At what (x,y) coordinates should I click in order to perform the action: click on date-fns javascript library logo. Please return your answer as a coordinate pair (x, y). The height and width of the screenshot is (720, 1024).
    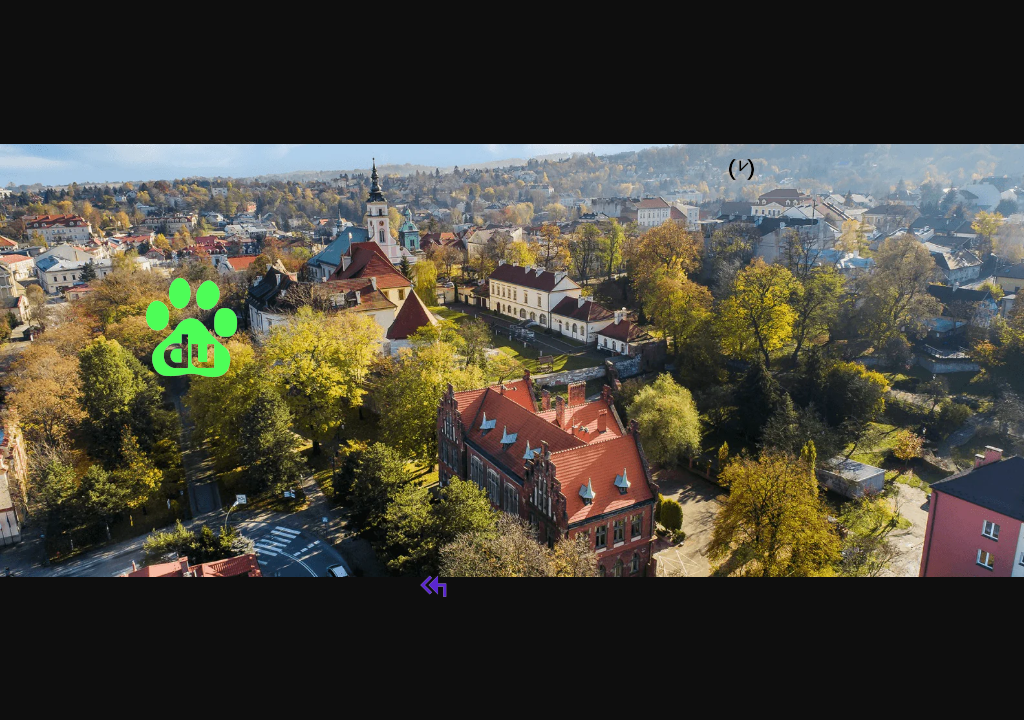
    Looking at the image, I should click on (741, 169).